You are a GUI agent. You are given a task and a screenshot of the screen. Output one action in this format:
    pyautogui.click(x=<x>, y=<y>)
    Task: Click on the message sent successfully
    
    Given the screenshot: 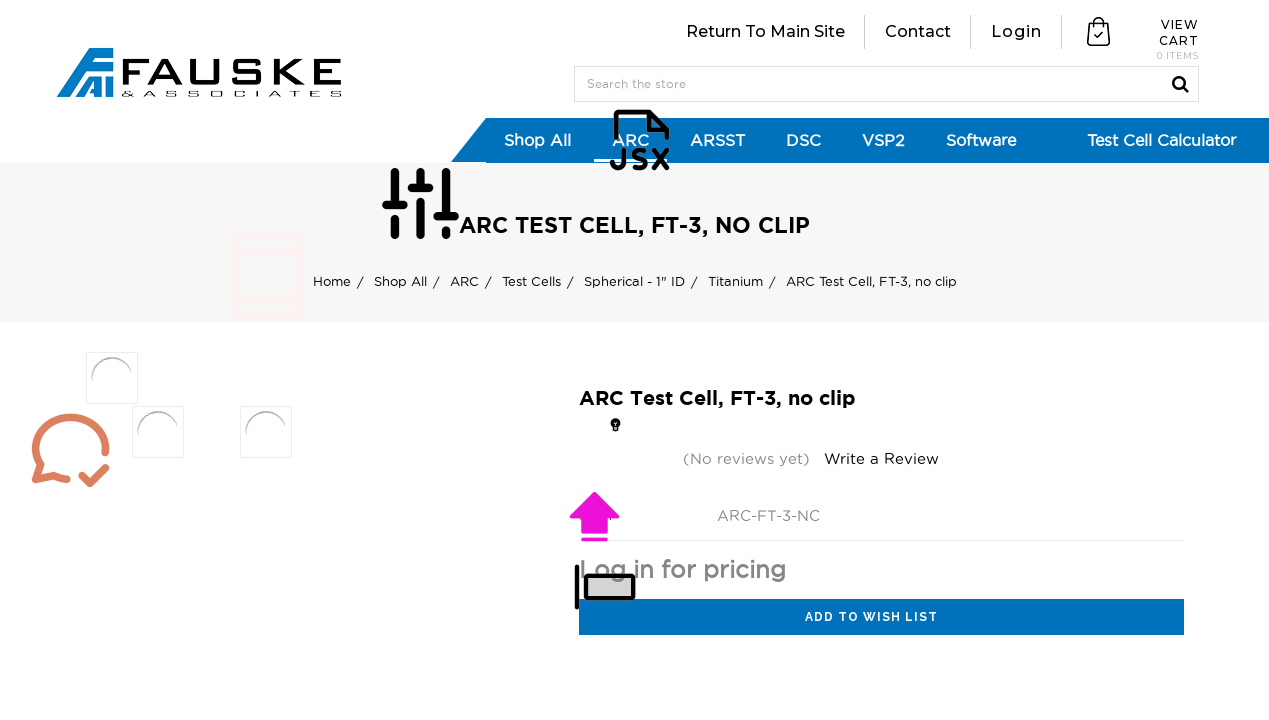 What is the action you would take?
    pyautogui.click(x=70, y=448)
    